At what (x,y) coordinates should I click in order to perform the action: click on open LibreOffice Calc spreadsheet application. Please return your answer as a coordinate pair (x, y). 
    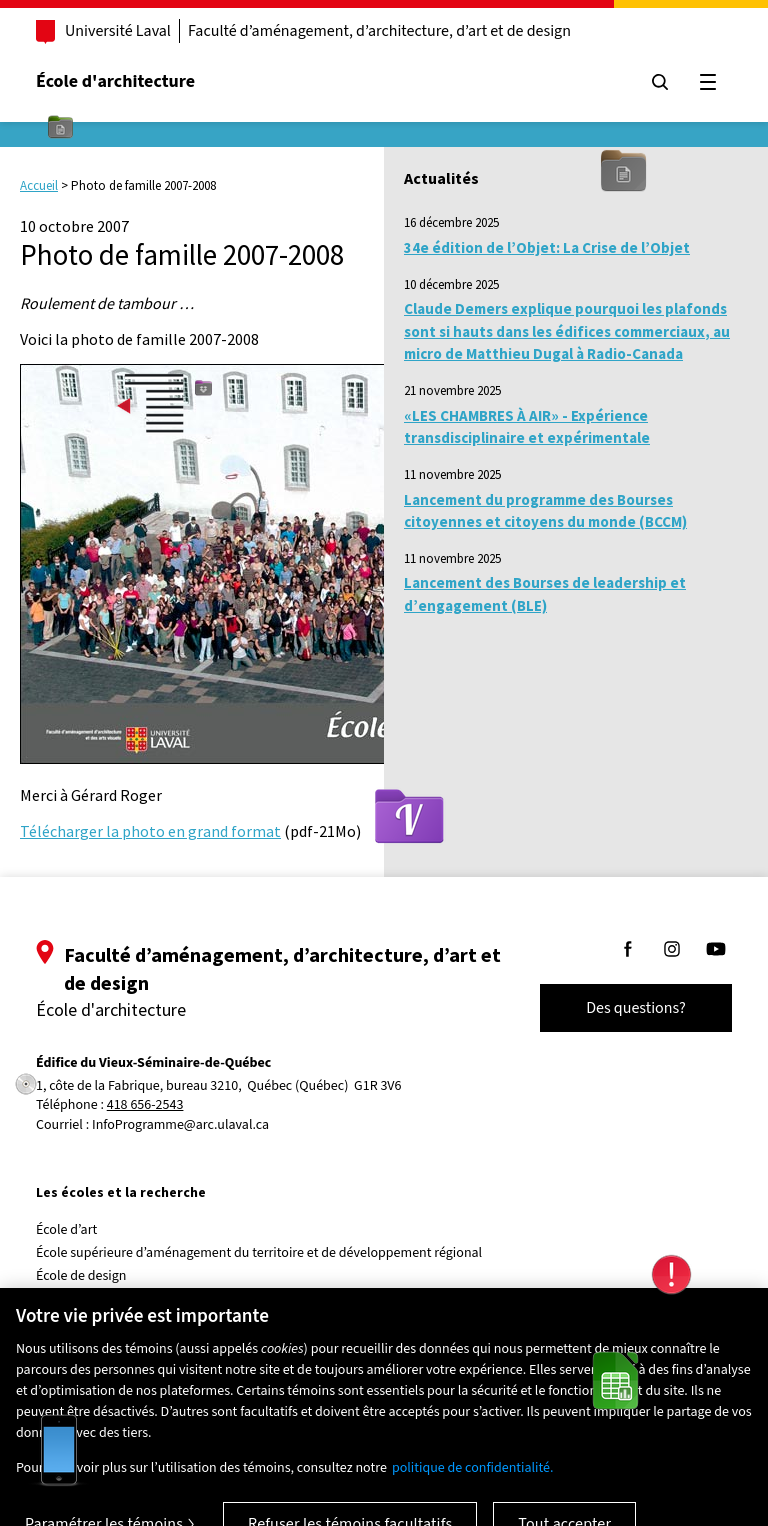
    Looking at the image, I should click on (615, 1380).